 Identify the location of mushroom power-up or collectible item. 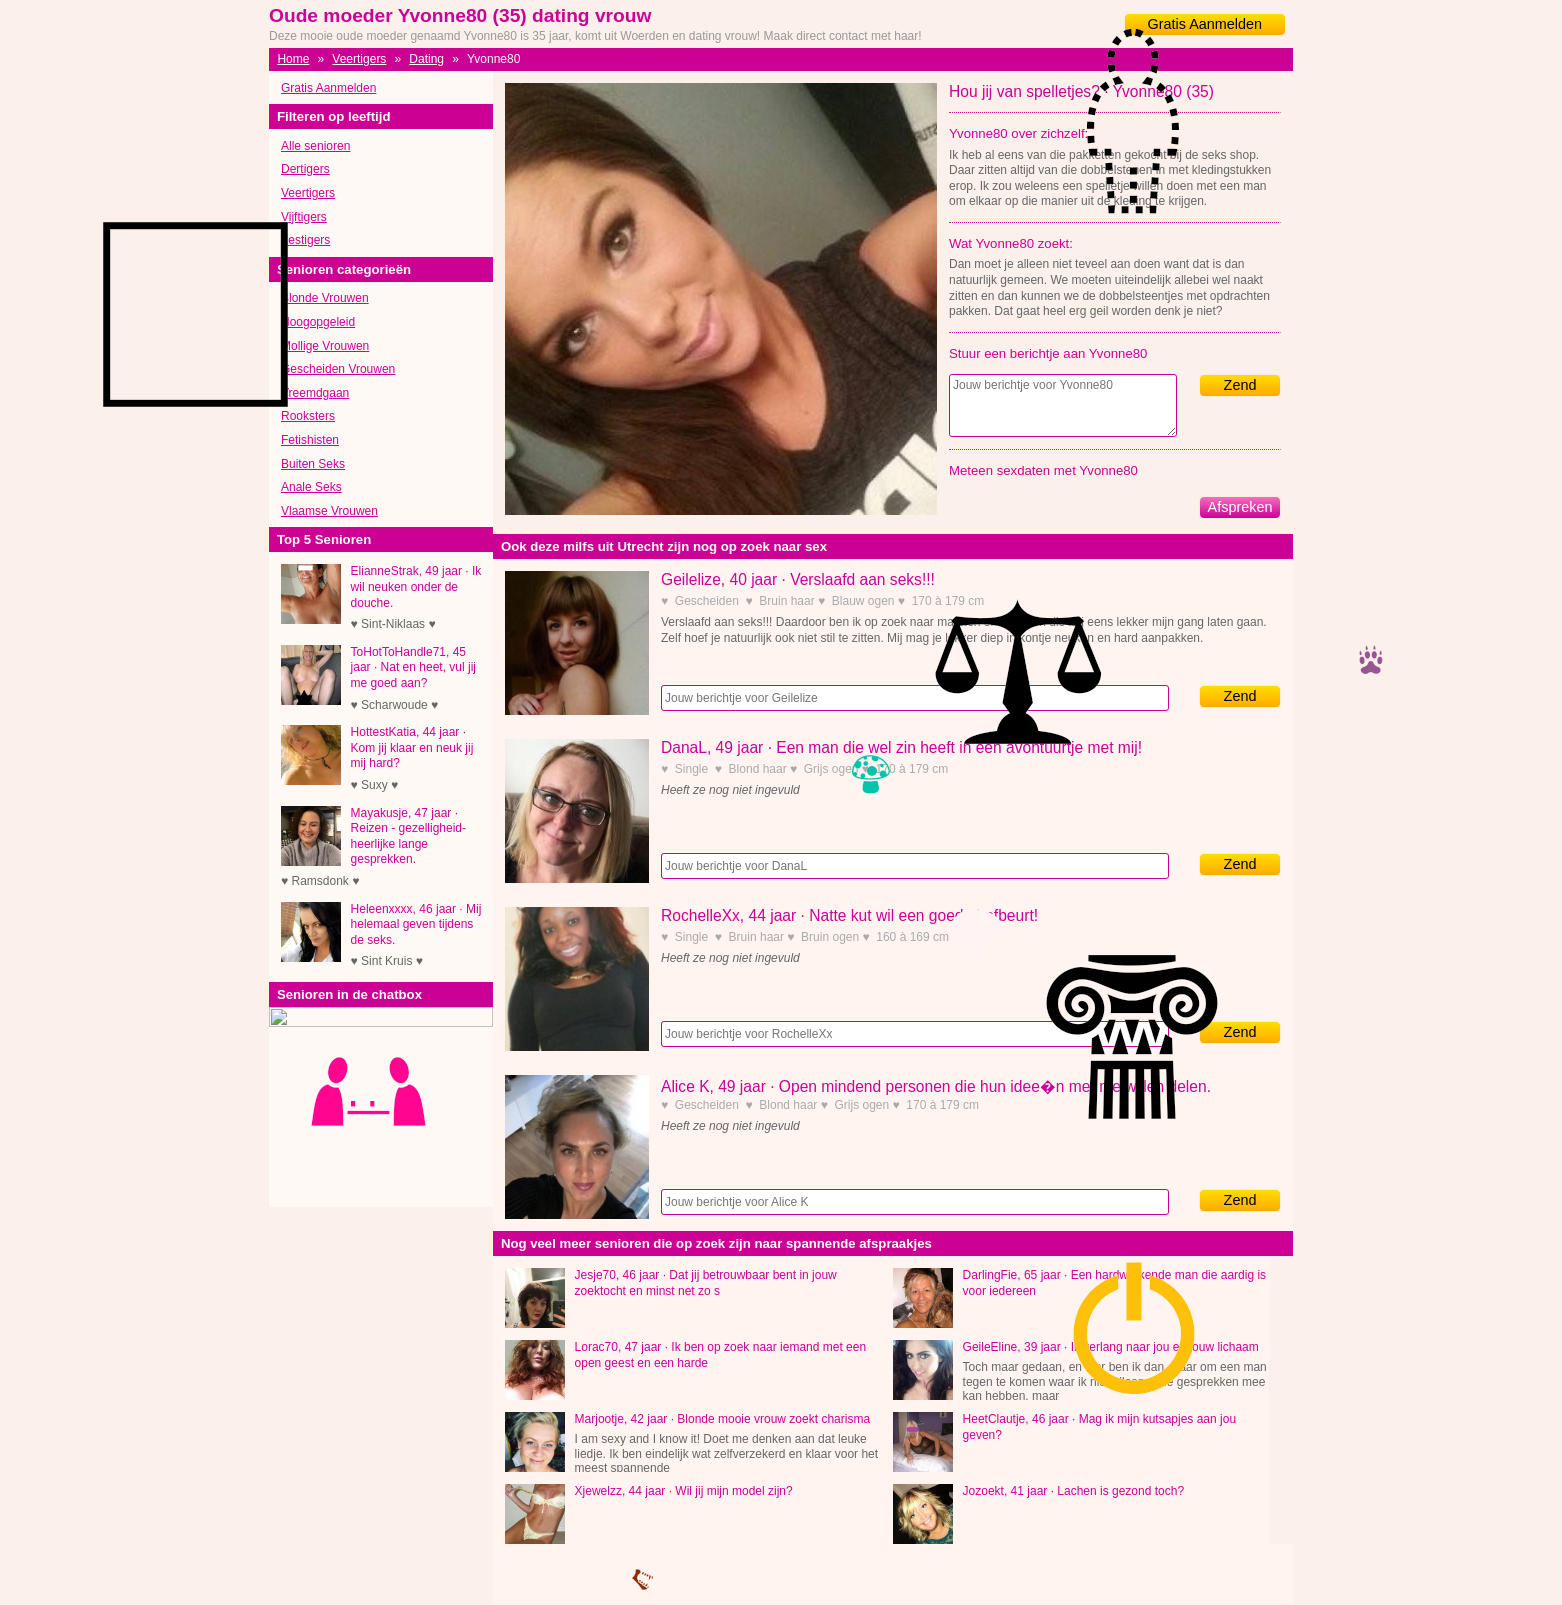
(976, 936).